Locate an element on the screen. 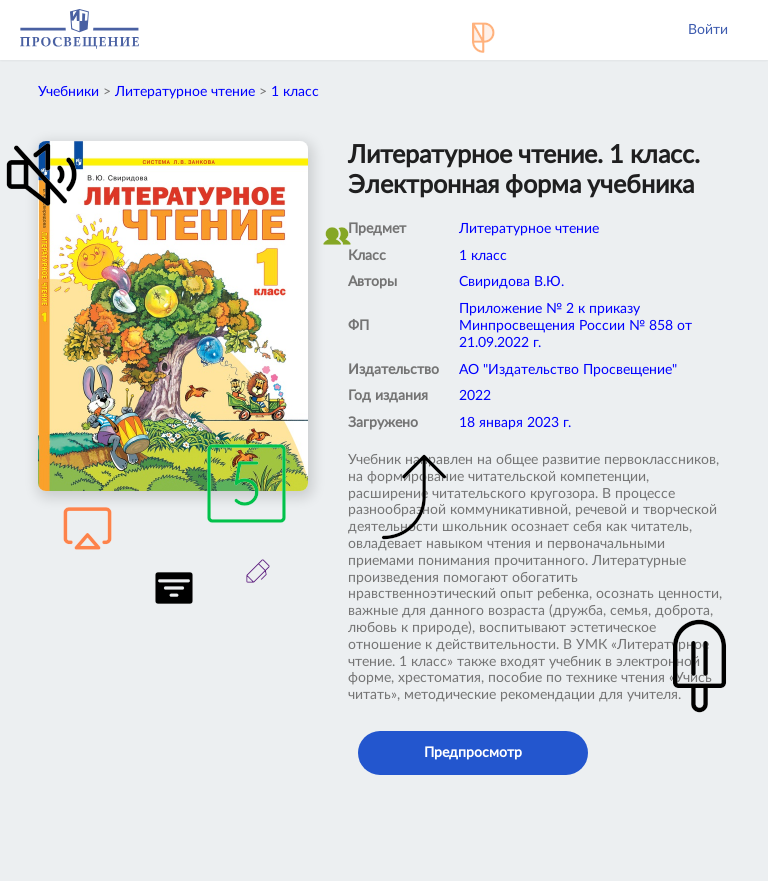 The width and height of the screenshot is (768, 881). go back and up in navigation is located at coordinates (414, 497).